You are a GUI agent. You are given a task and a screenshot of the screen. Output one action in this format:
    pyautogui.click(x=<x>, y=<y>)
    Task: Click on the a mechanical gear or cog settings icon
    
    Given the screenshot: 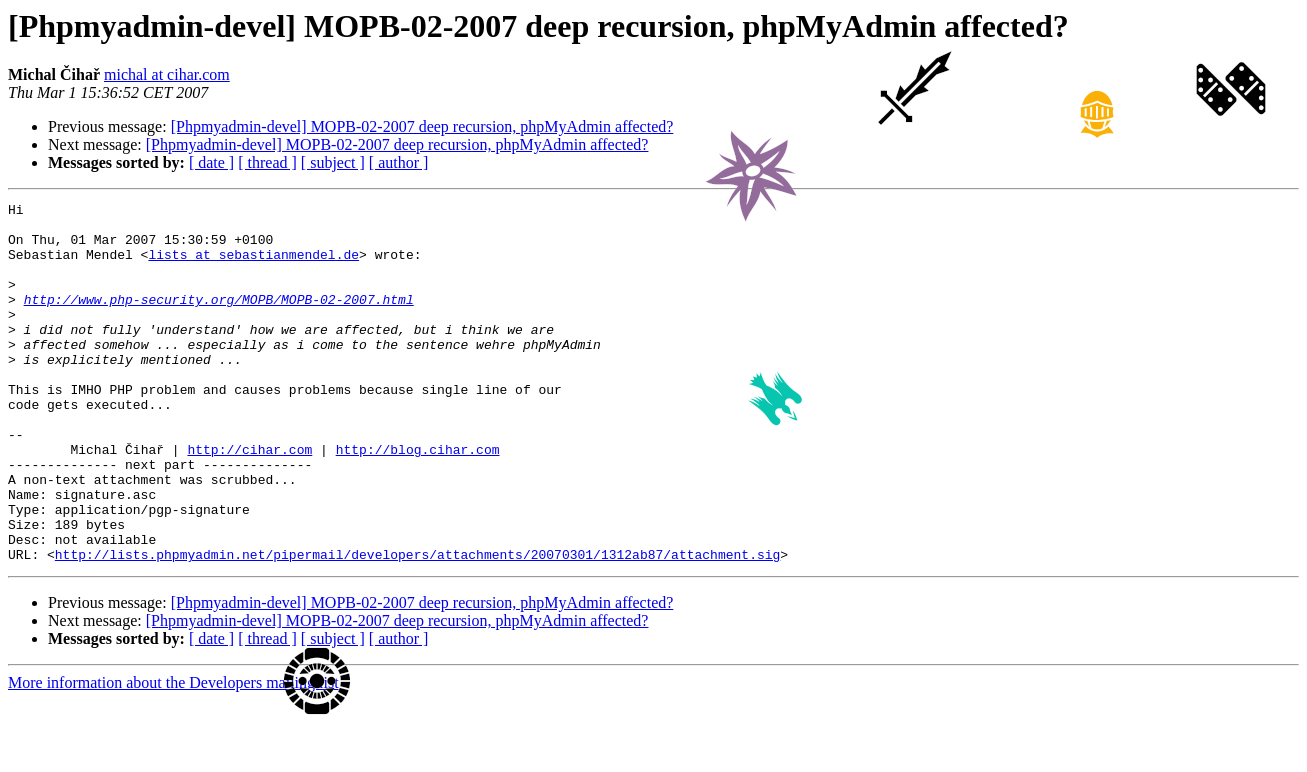 What is the action you would take?
    pyautogui.click(x=317, y=681)
    